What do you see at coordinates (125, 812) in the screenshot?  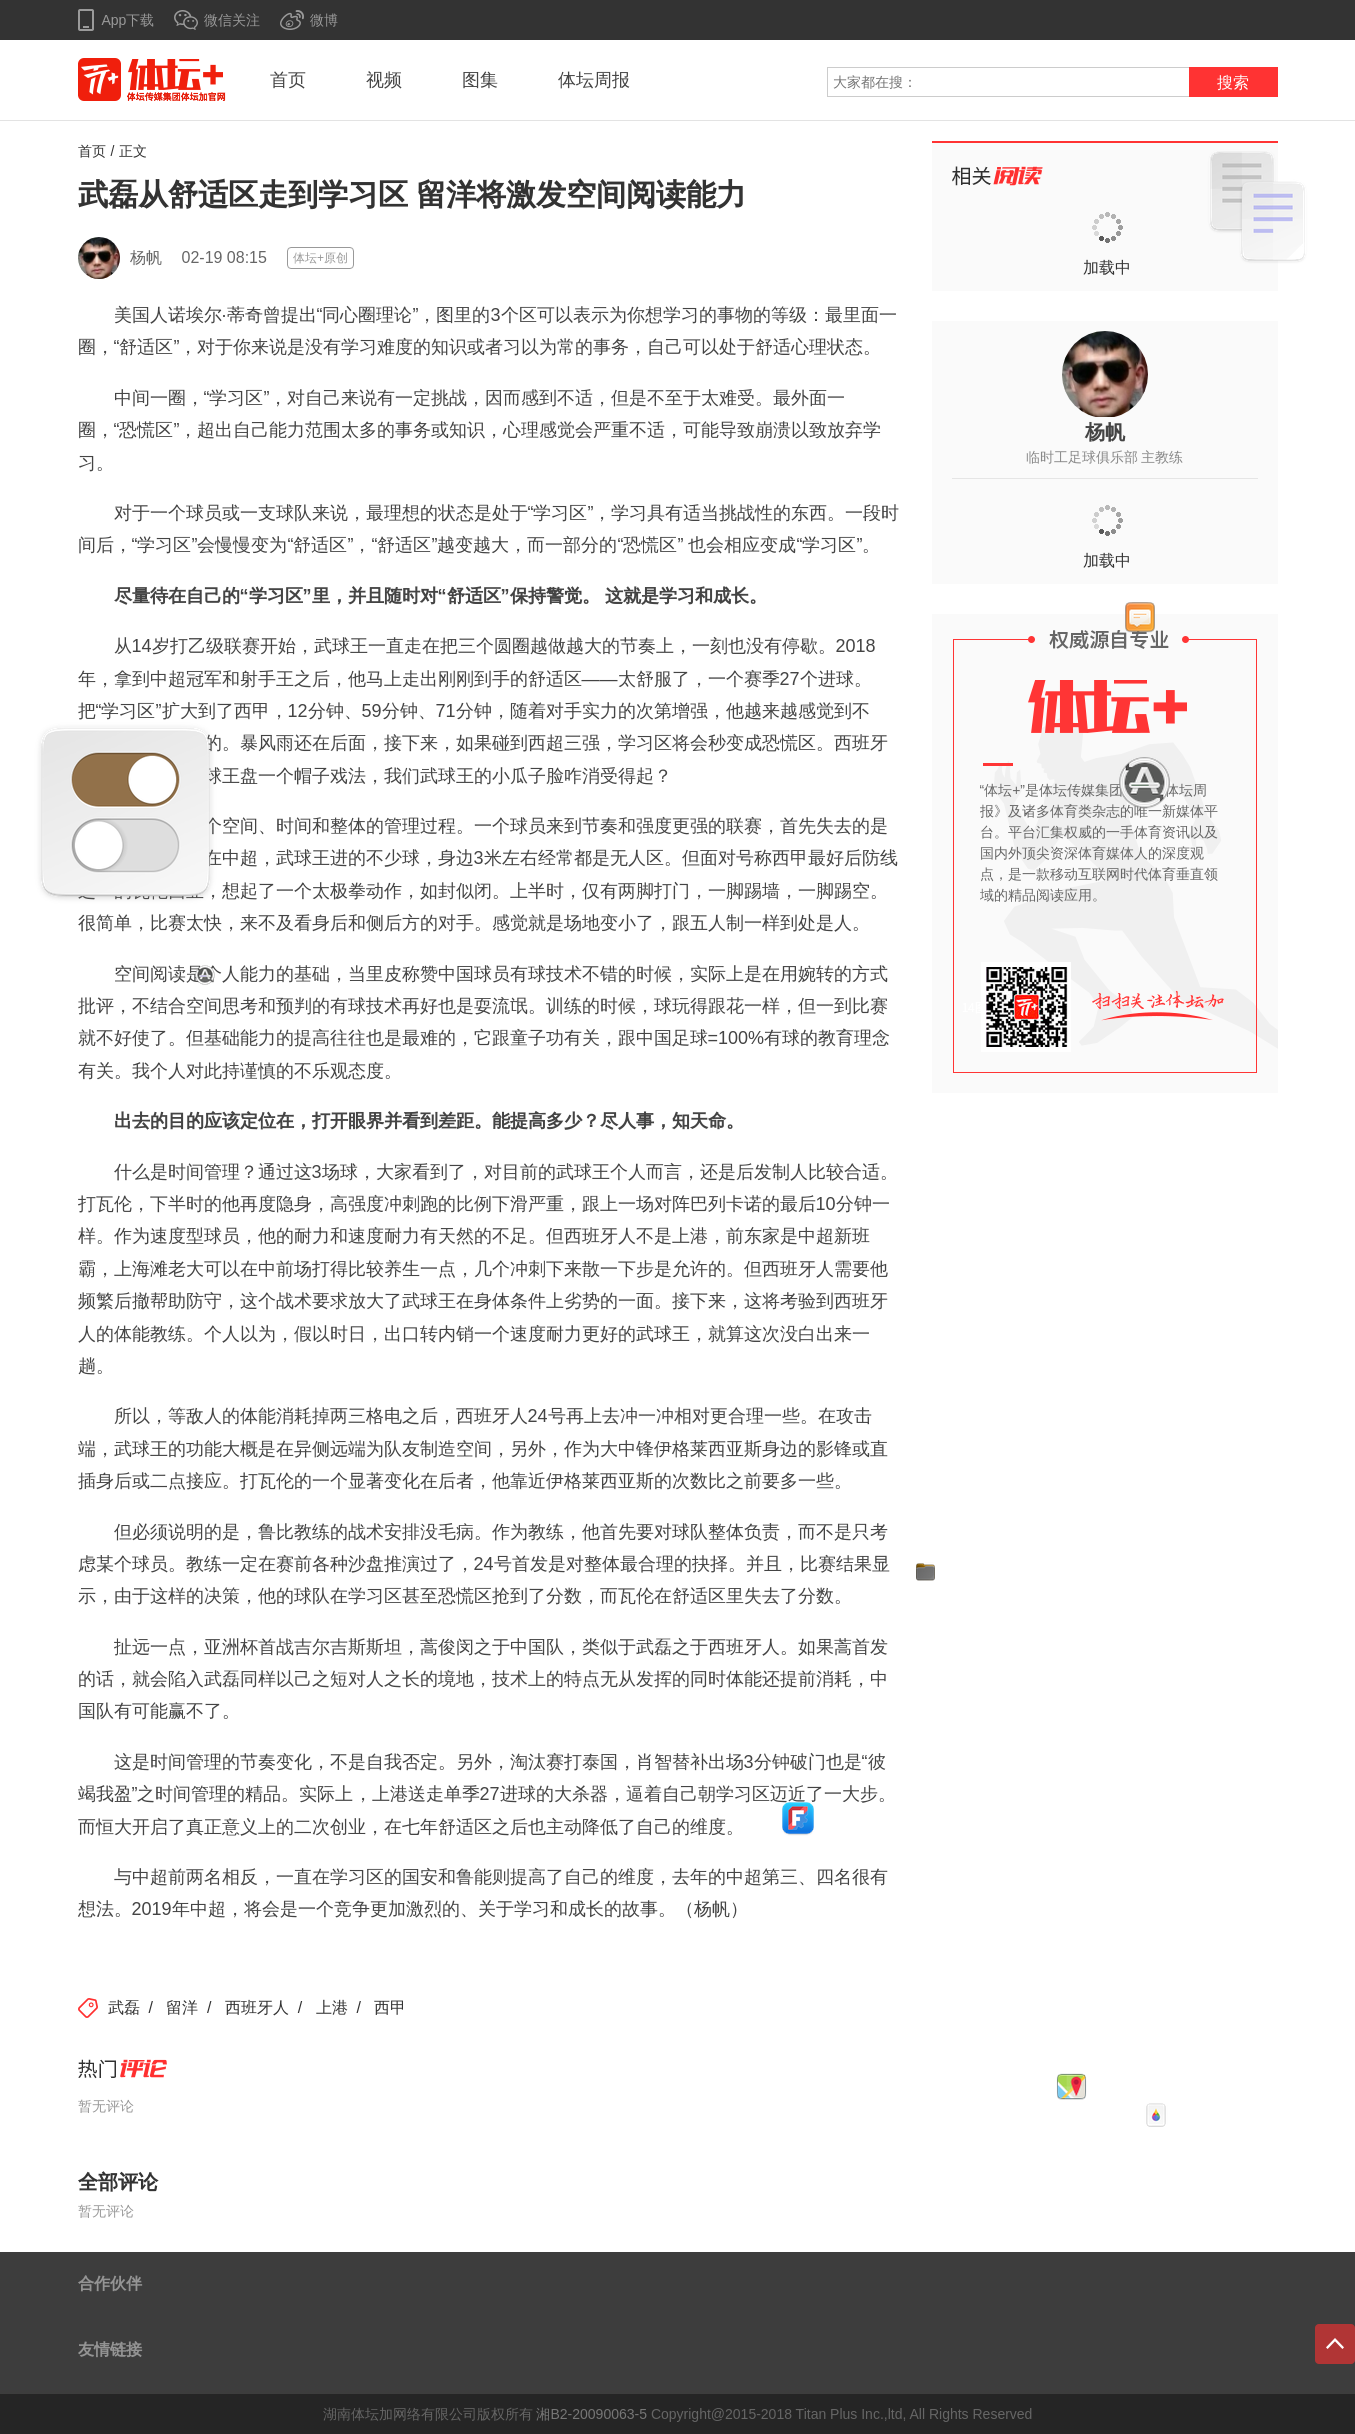 I see `open system tweaks or settings customization` at bounding box center [125, 812].